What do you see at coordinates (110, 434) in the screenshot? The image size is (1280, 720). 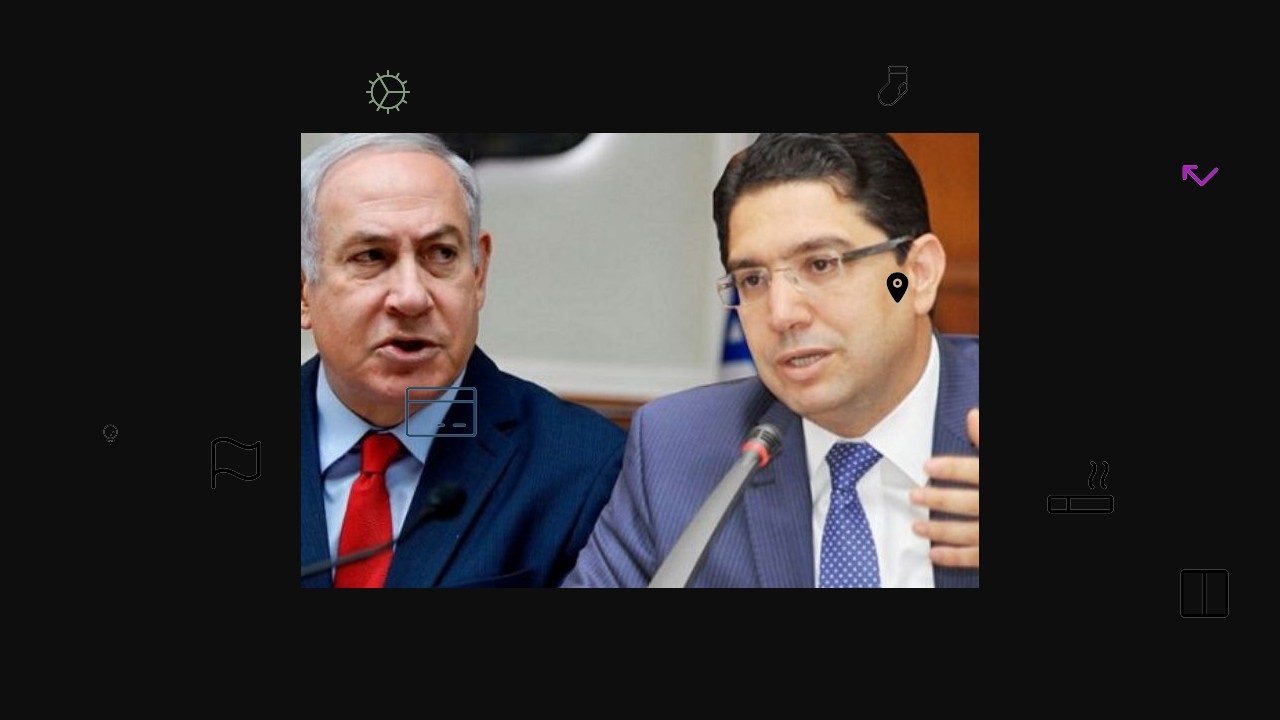 I see `access golf-related features or content` at bounding box center [110, 434].